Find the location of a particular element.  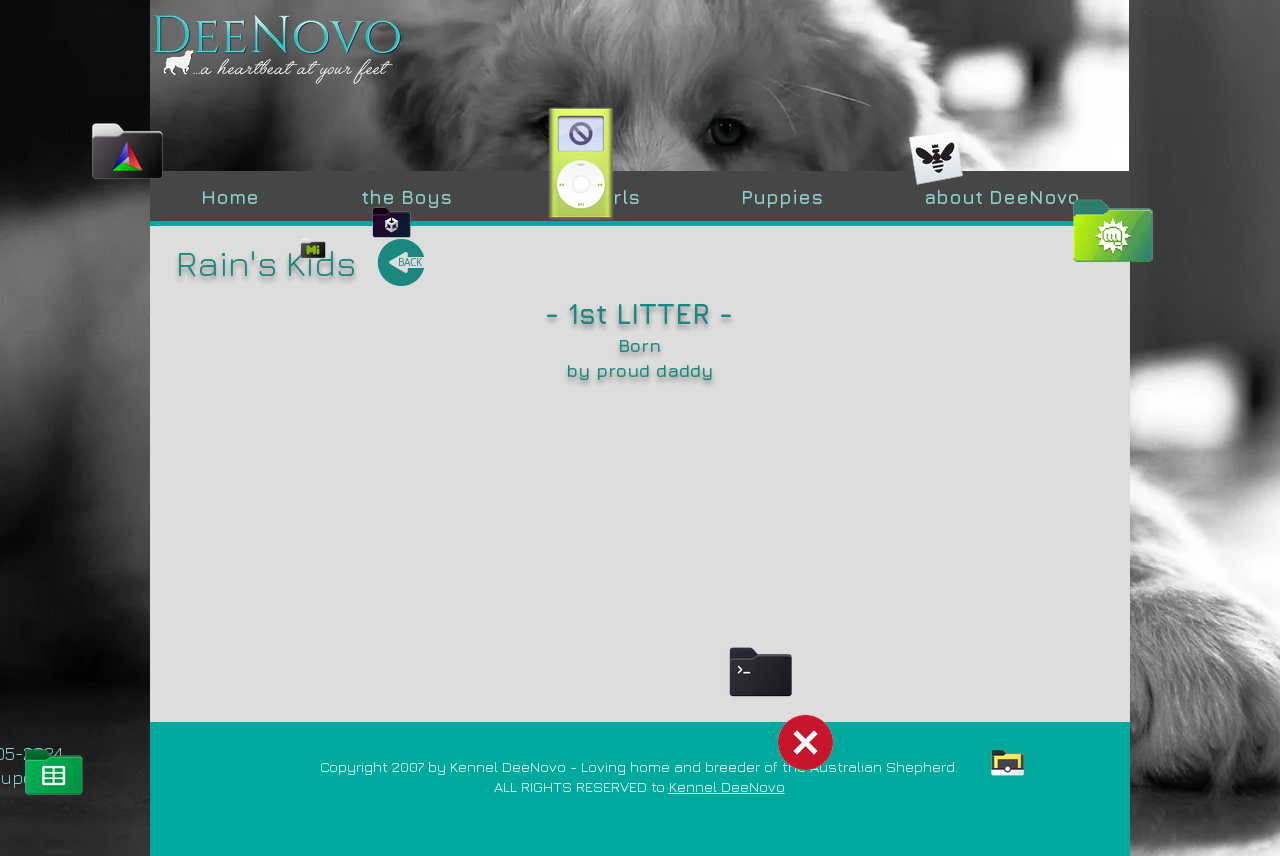

folder containing cmake build configuration files is located at coordinates (127, 153).